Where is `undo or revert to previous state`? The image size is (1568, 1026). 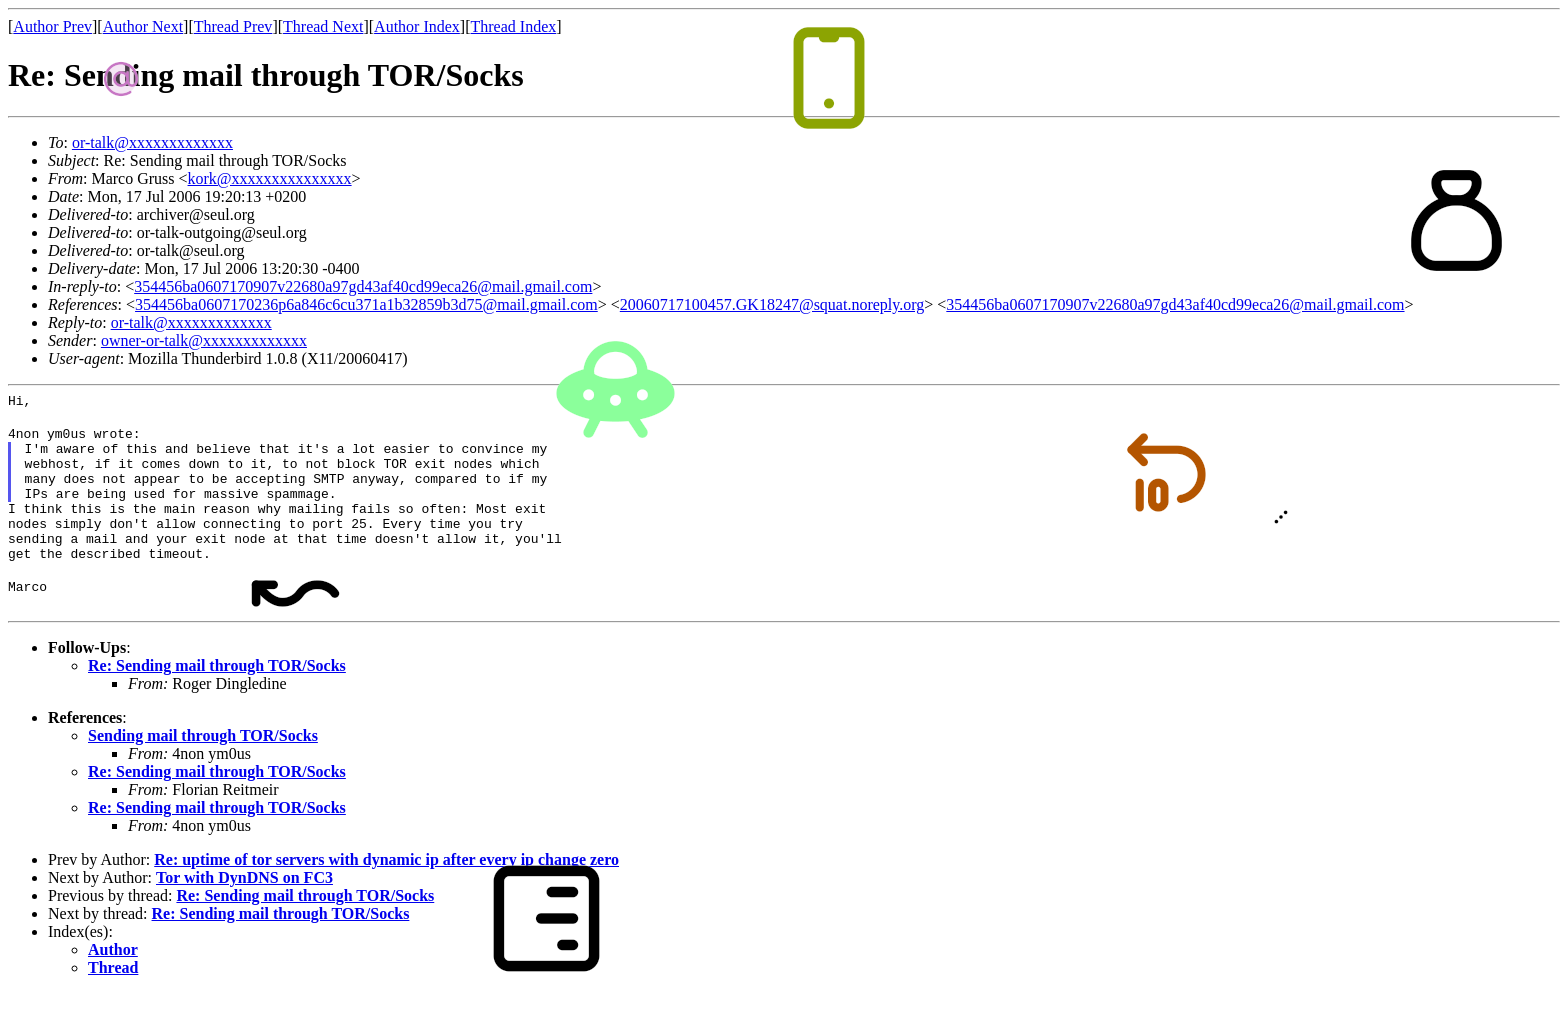
undo or revert to previous state is located at coordinates (295, 593).